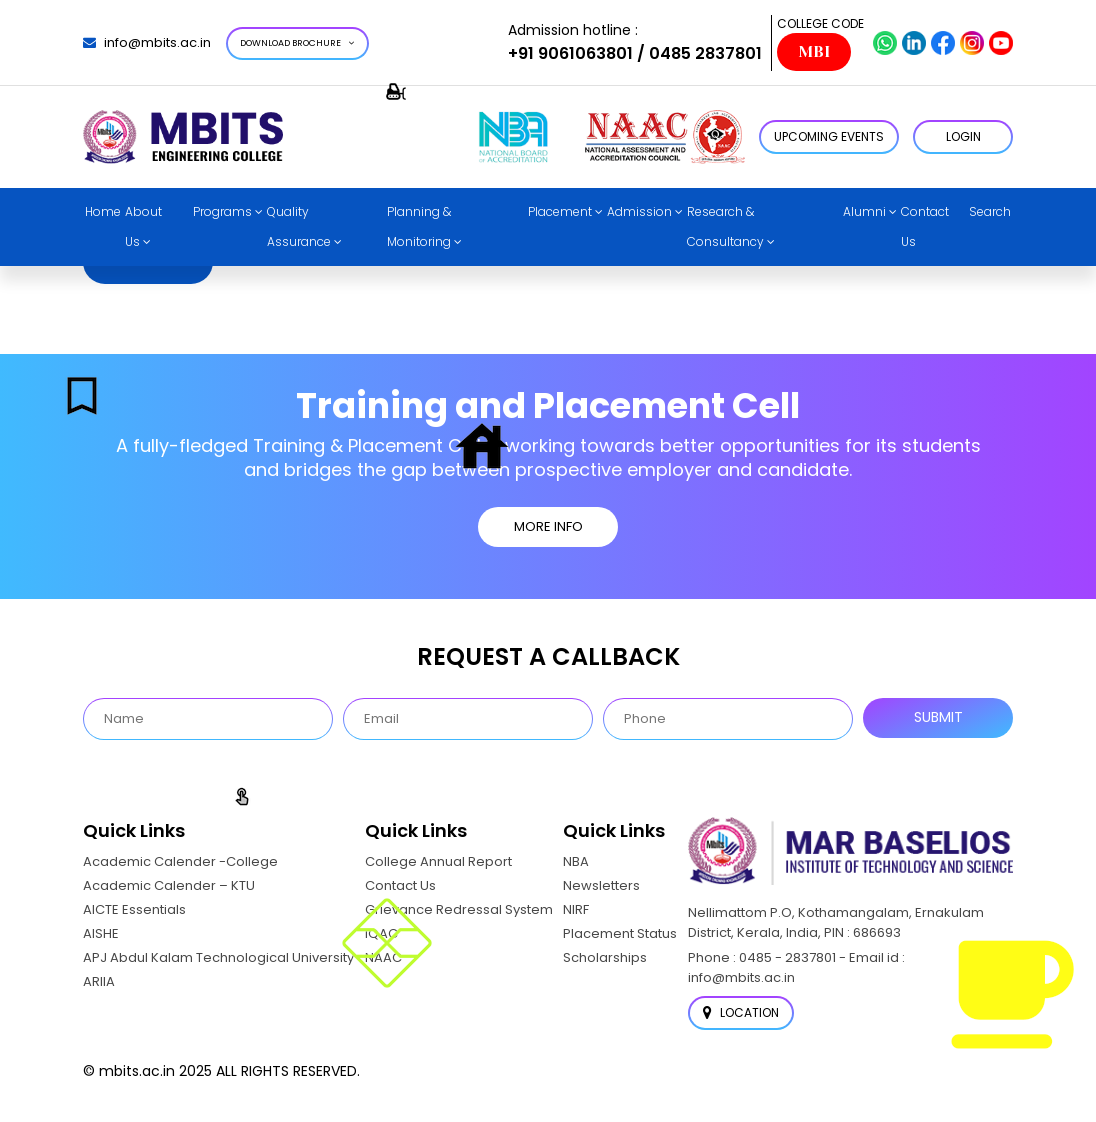  What do you see at coordinates (242, 797) in the screenshot?
I see `tap to interact with touchscreen element` at bounding box center [242, 797].